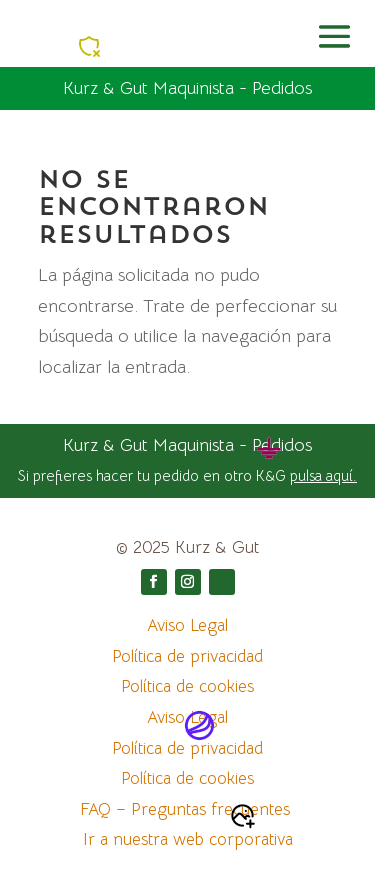  What do you see at coordinates (89, 46) in the screenshot?
I see `disable security protection` at bounding box center [89, 46].